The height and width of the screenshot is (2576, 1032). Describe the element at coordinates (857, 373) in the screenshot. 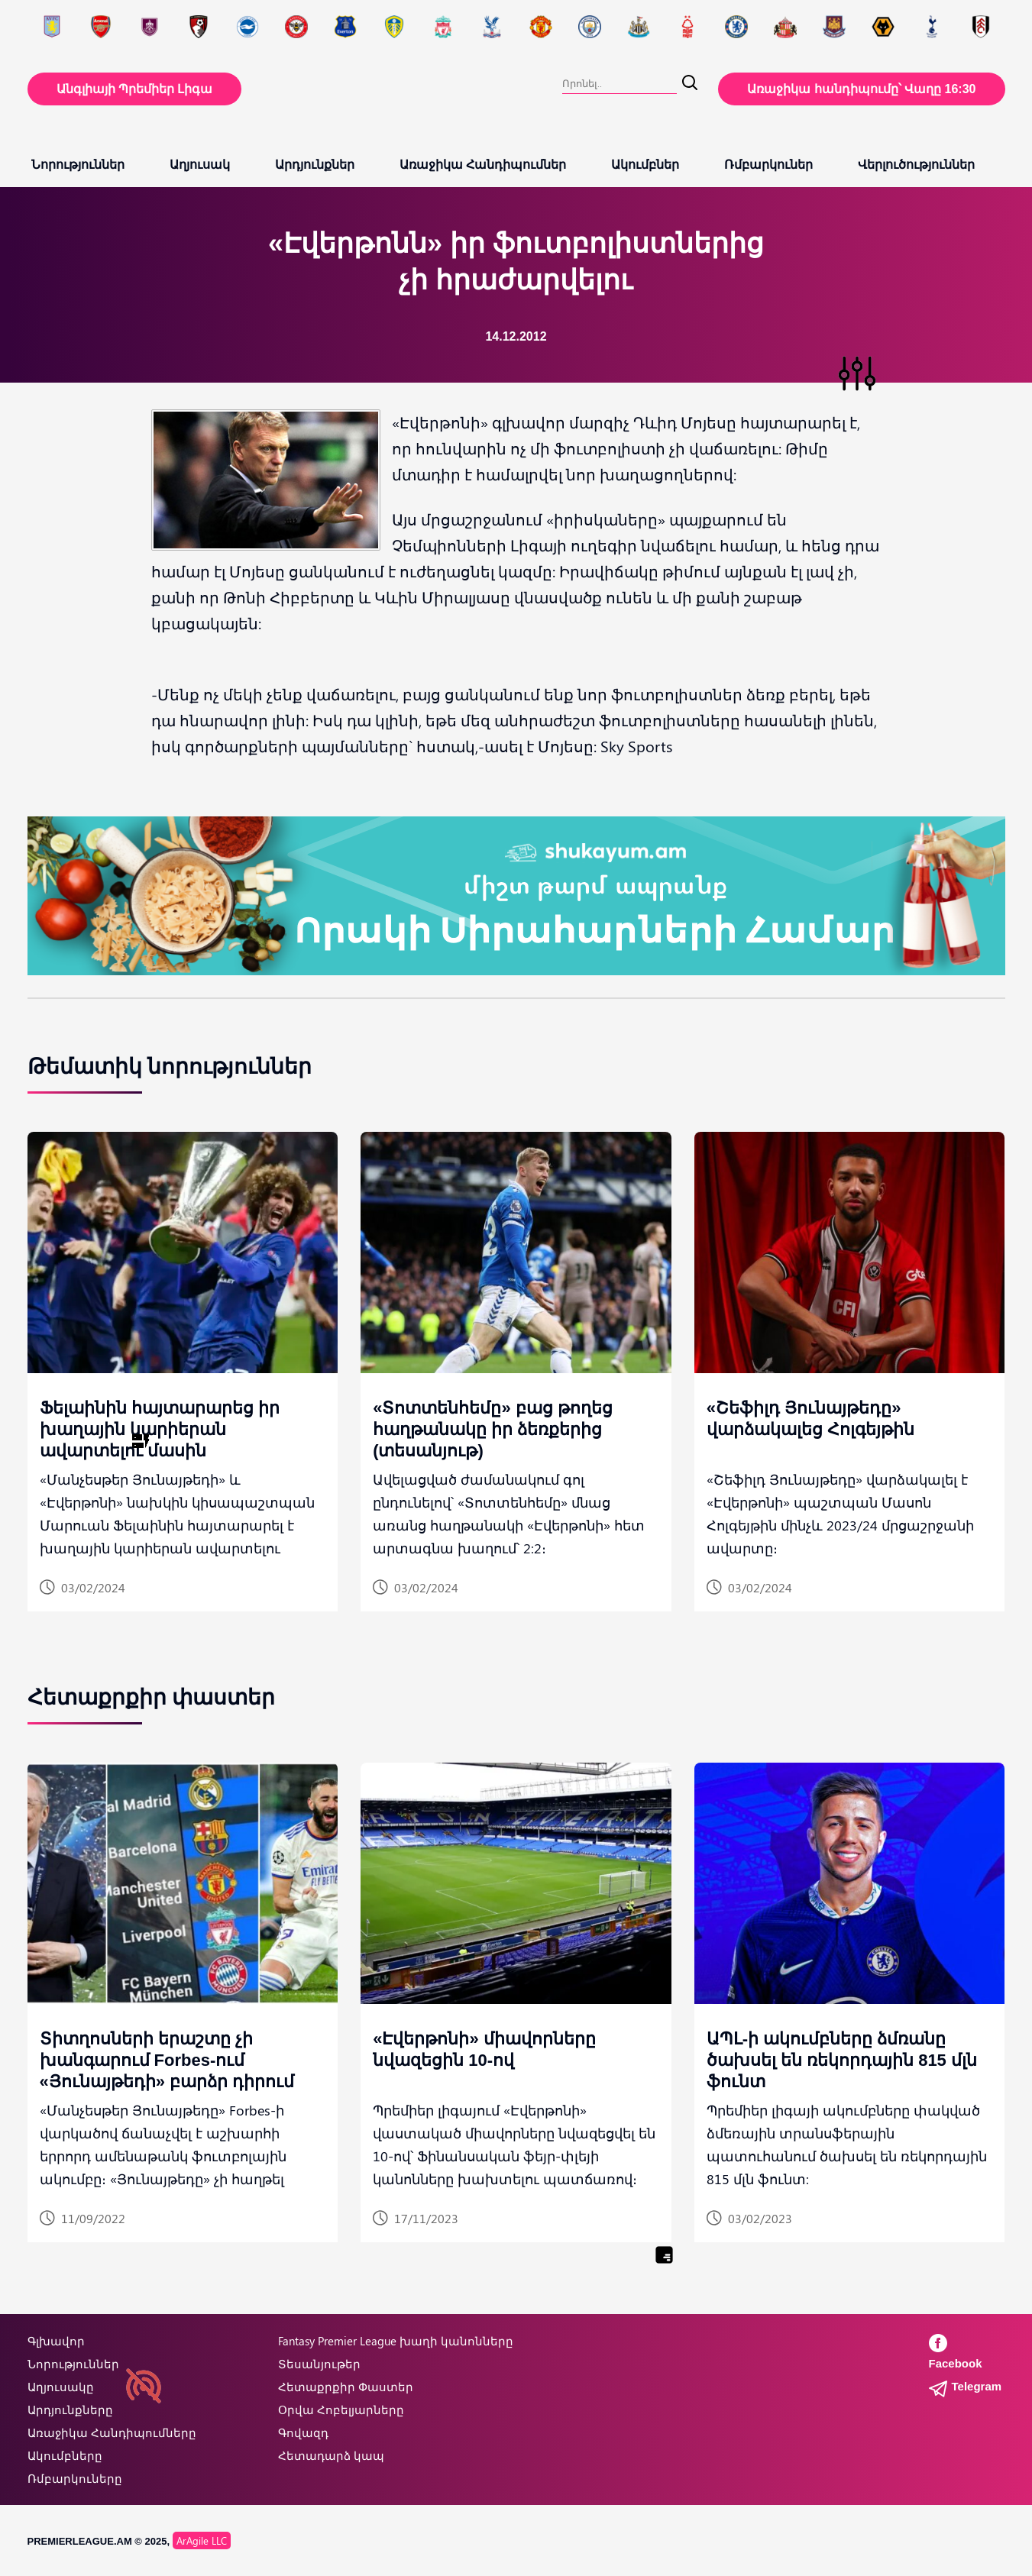

I see `adjust settings or preferences` at that location.